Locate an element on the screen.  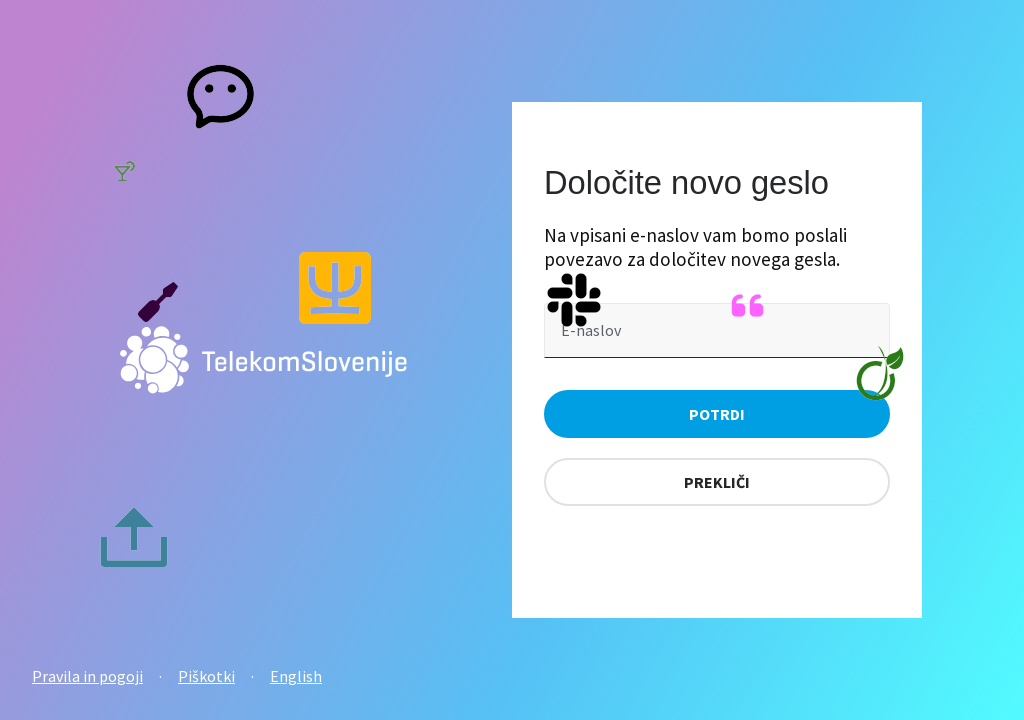
open WeChat messaging app is located at coordinates (220, 94).